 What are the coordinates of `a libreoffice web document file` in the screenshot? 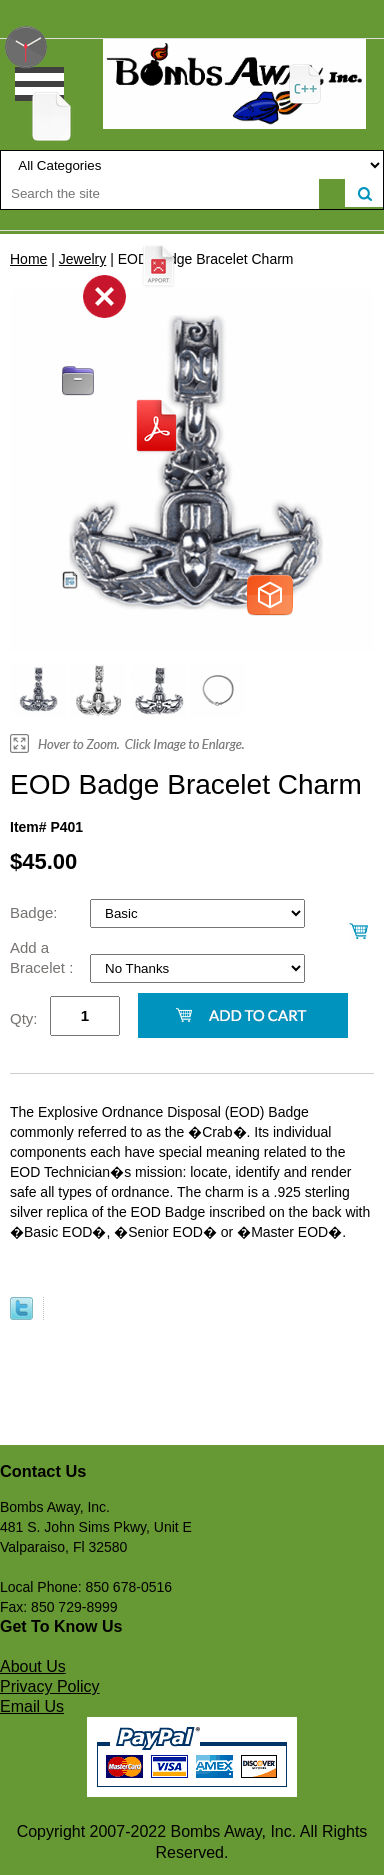 It's located at (70, 580).